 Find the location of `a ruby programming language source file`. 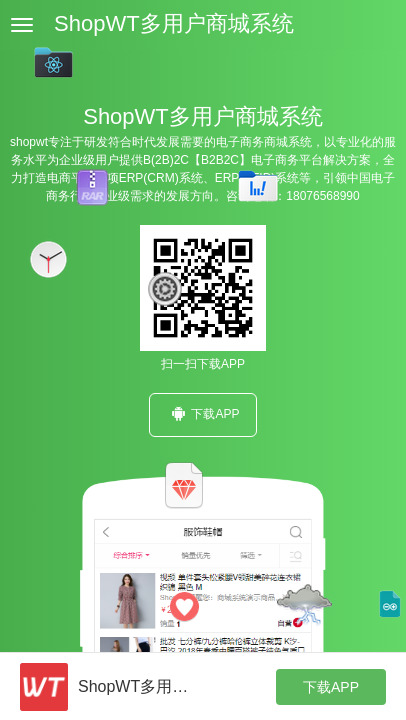

a ruby programming language source file is located at coordinates (184, 485).